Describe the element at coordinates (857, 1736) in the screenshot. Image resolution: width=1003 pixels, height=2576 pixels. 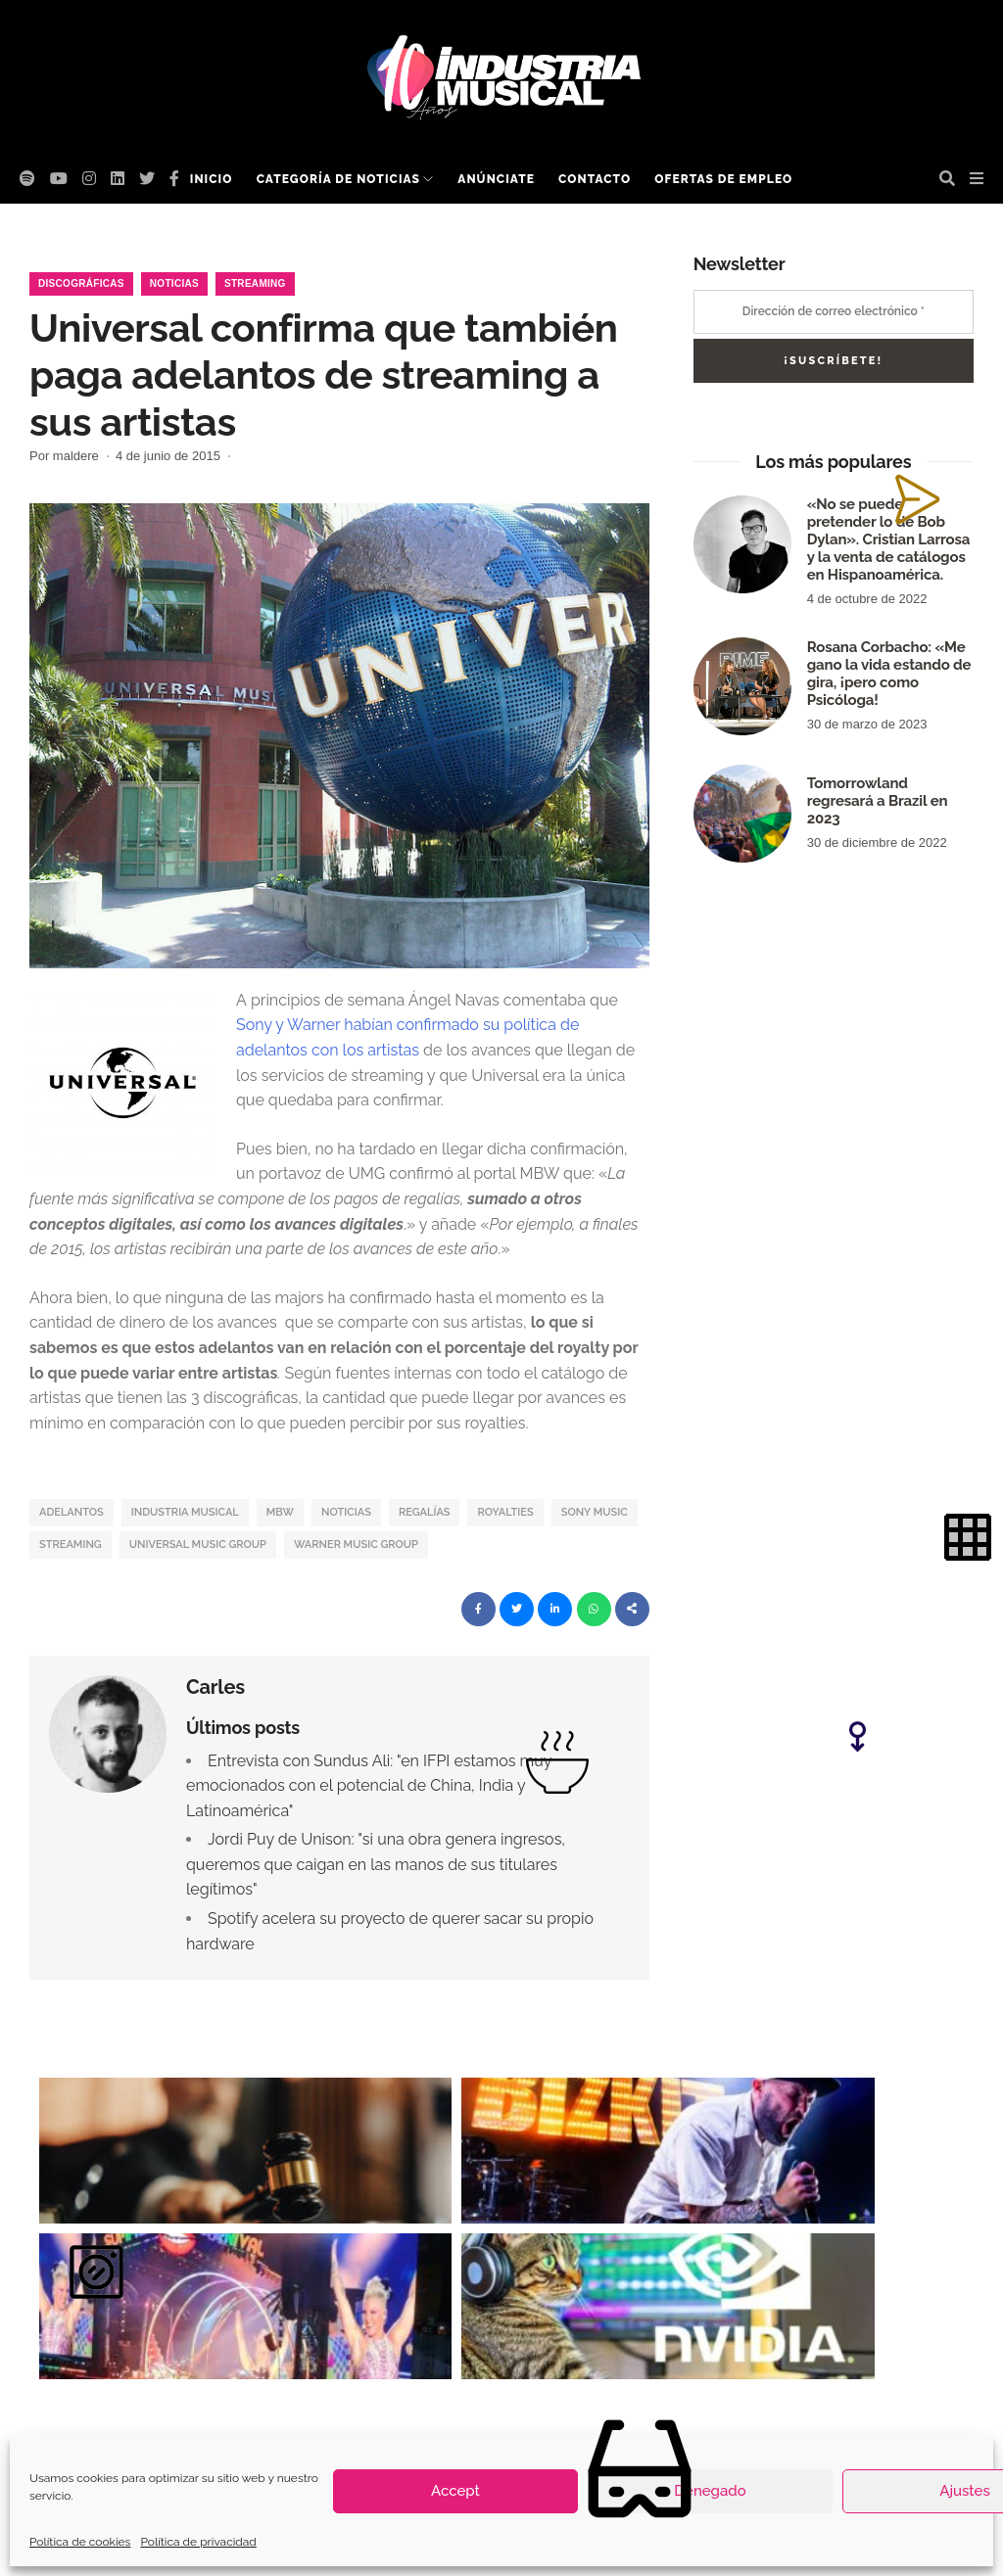
I see `swipe down gesture indicator` at that location.